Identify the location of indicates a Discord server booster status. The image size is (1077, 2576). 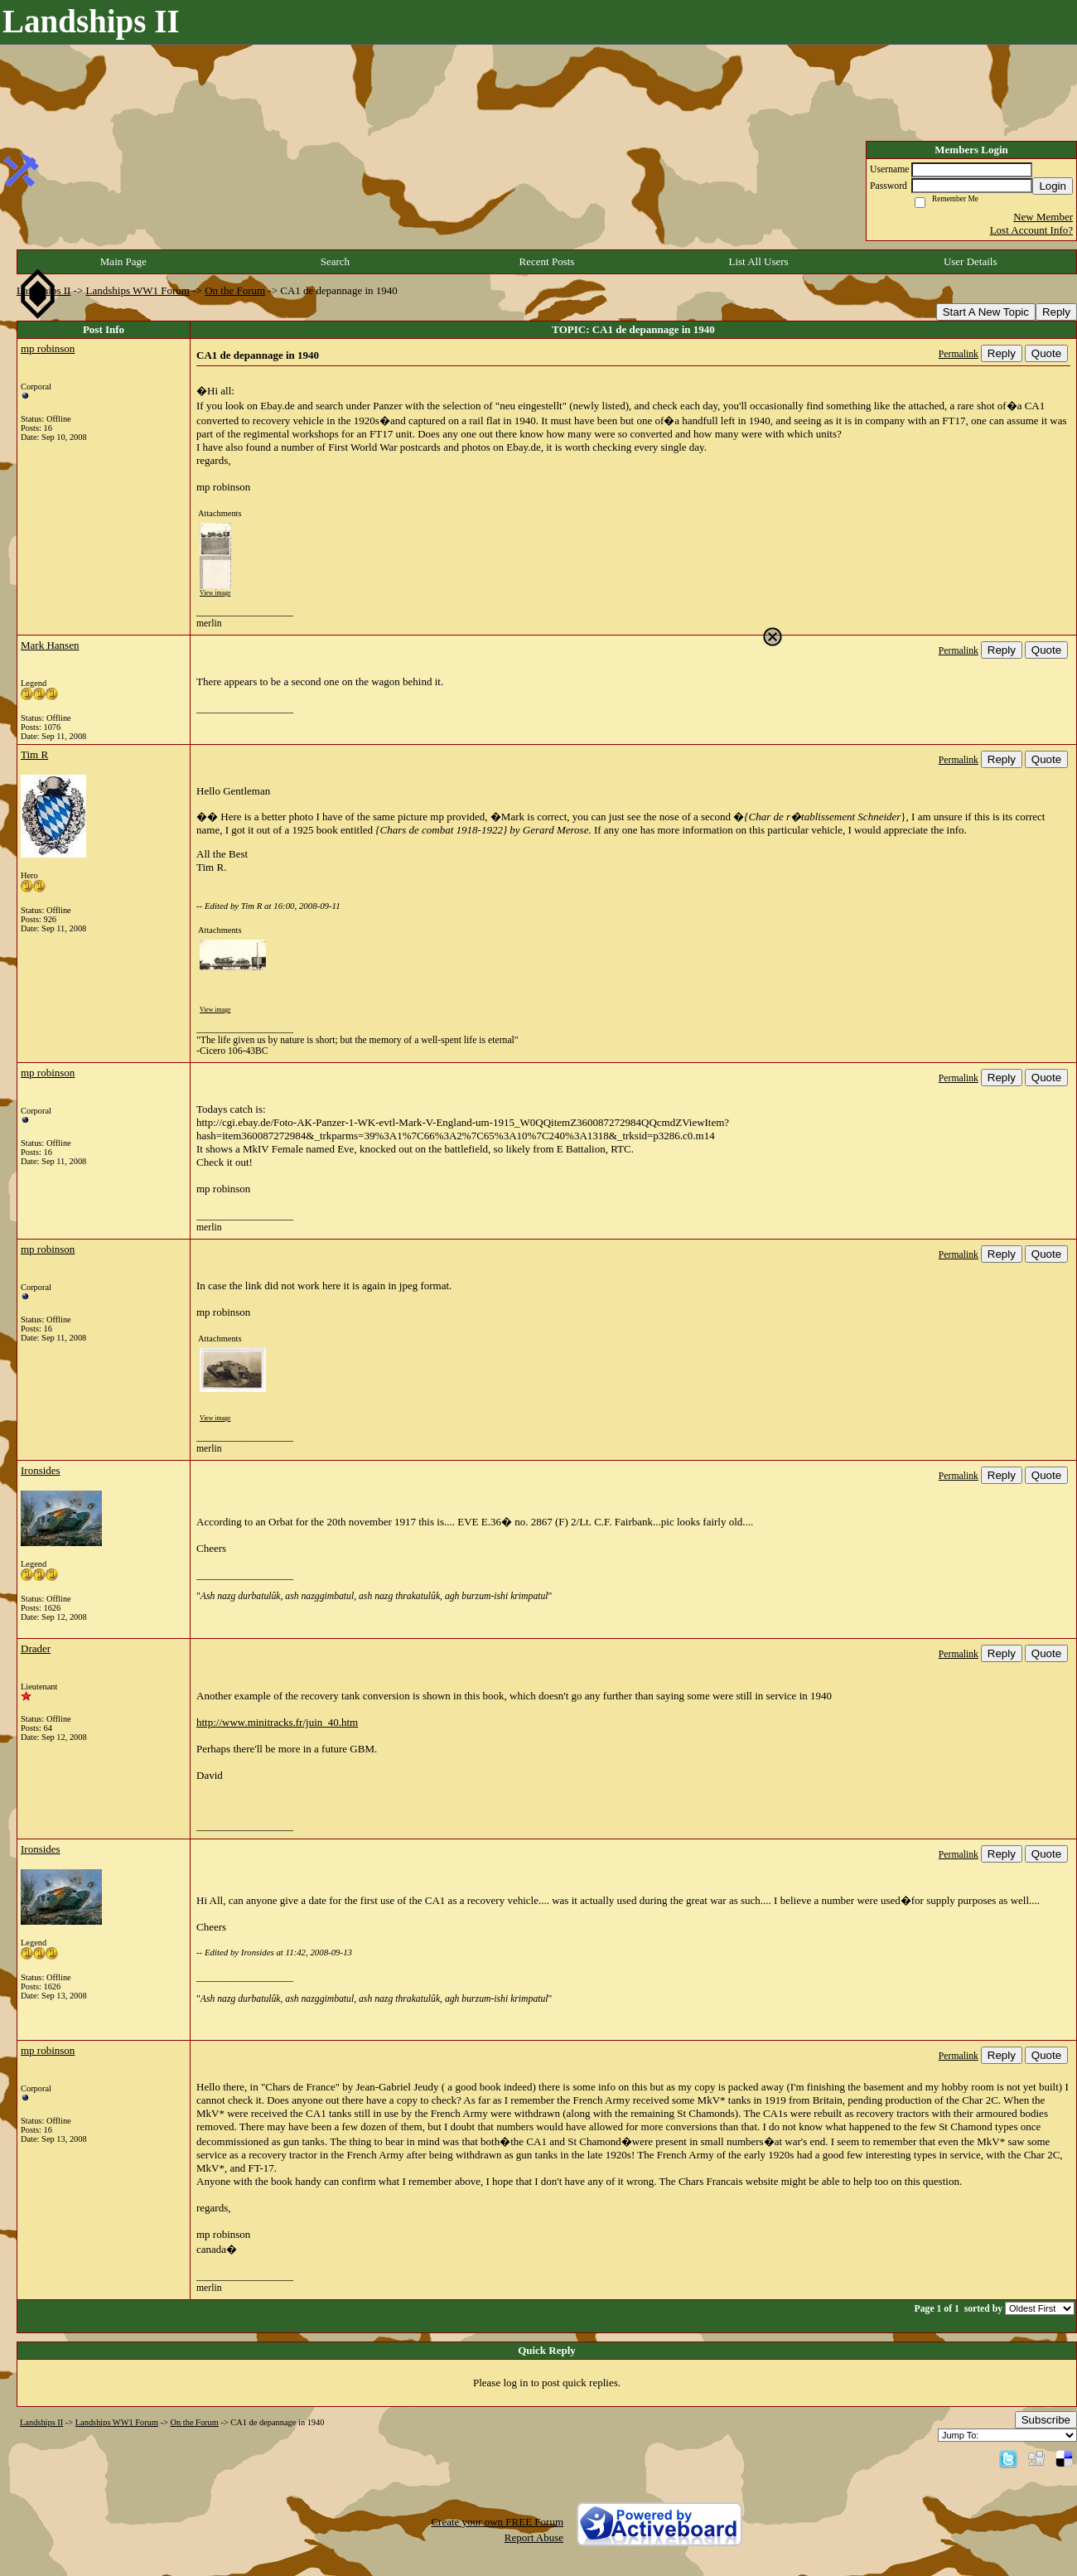
(37, 293).